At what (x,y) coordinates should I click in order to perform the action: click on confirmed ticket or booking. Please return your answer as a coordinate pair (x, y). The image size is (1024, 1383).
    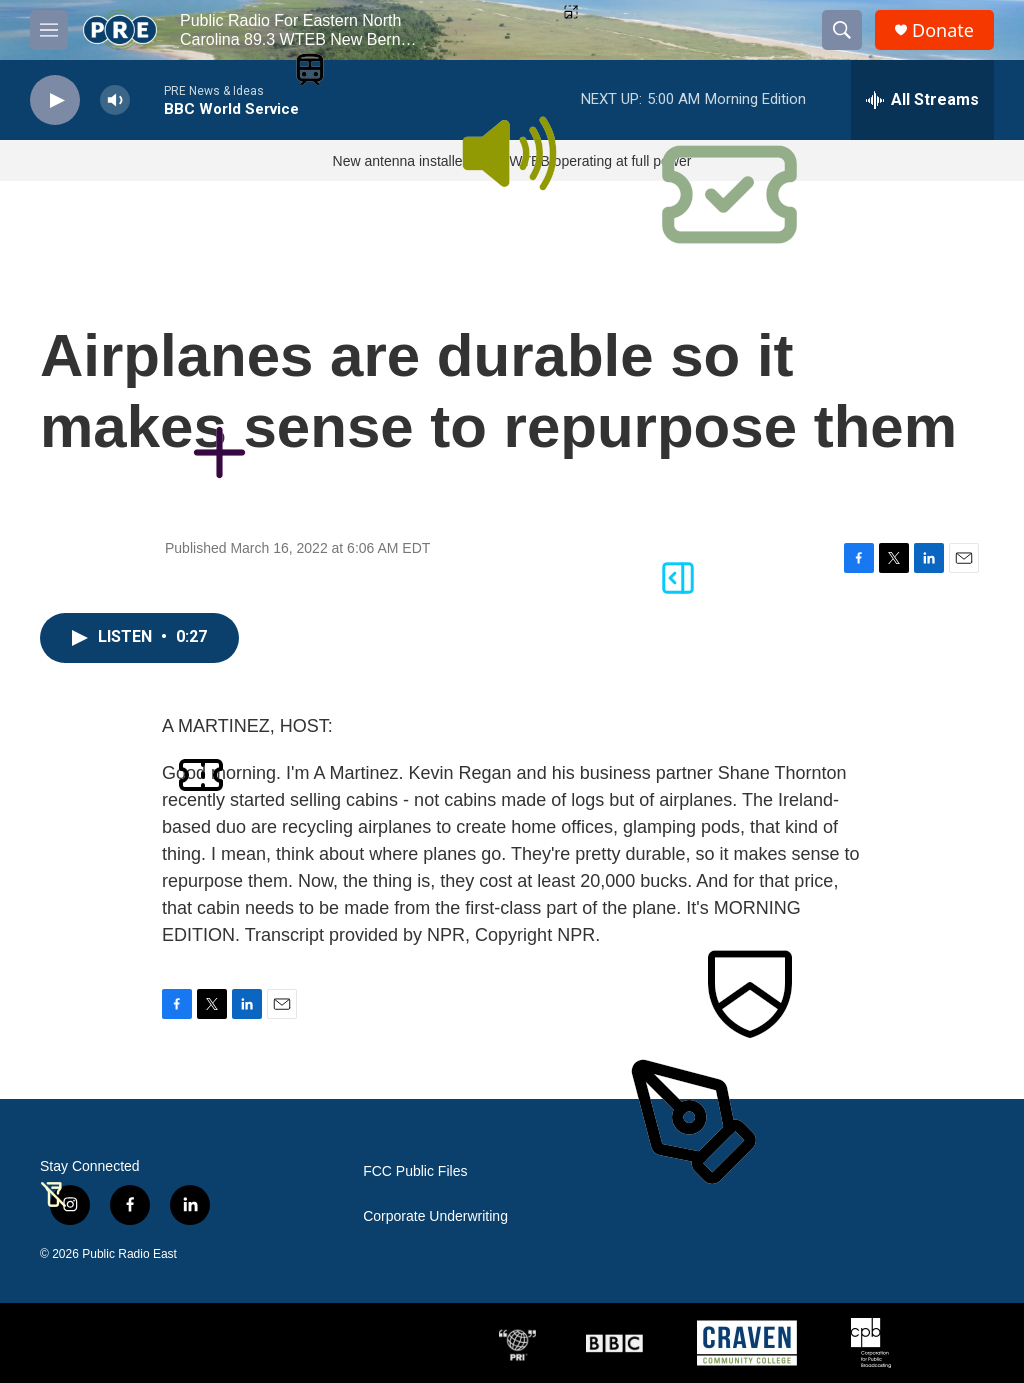
    Looking at the image, I should click on (729, 194).